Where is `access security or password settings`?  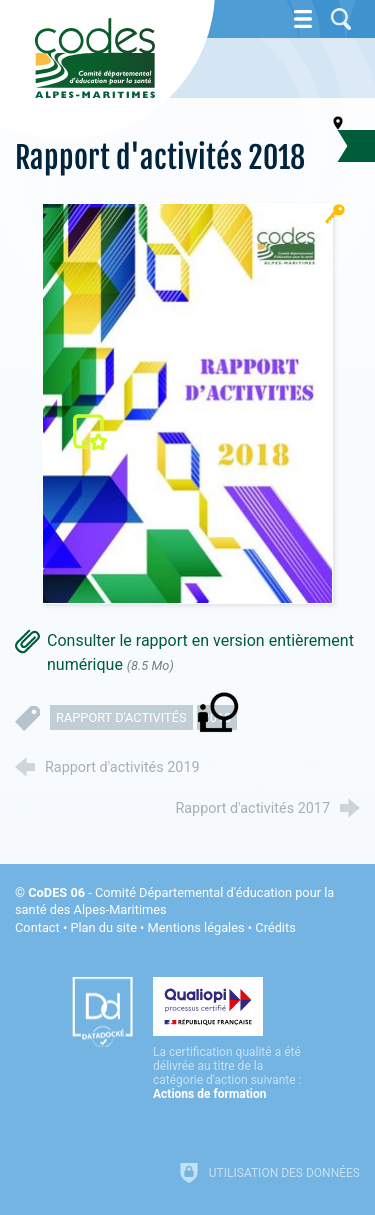
access security or password settings is located at coordinates (335, 214).